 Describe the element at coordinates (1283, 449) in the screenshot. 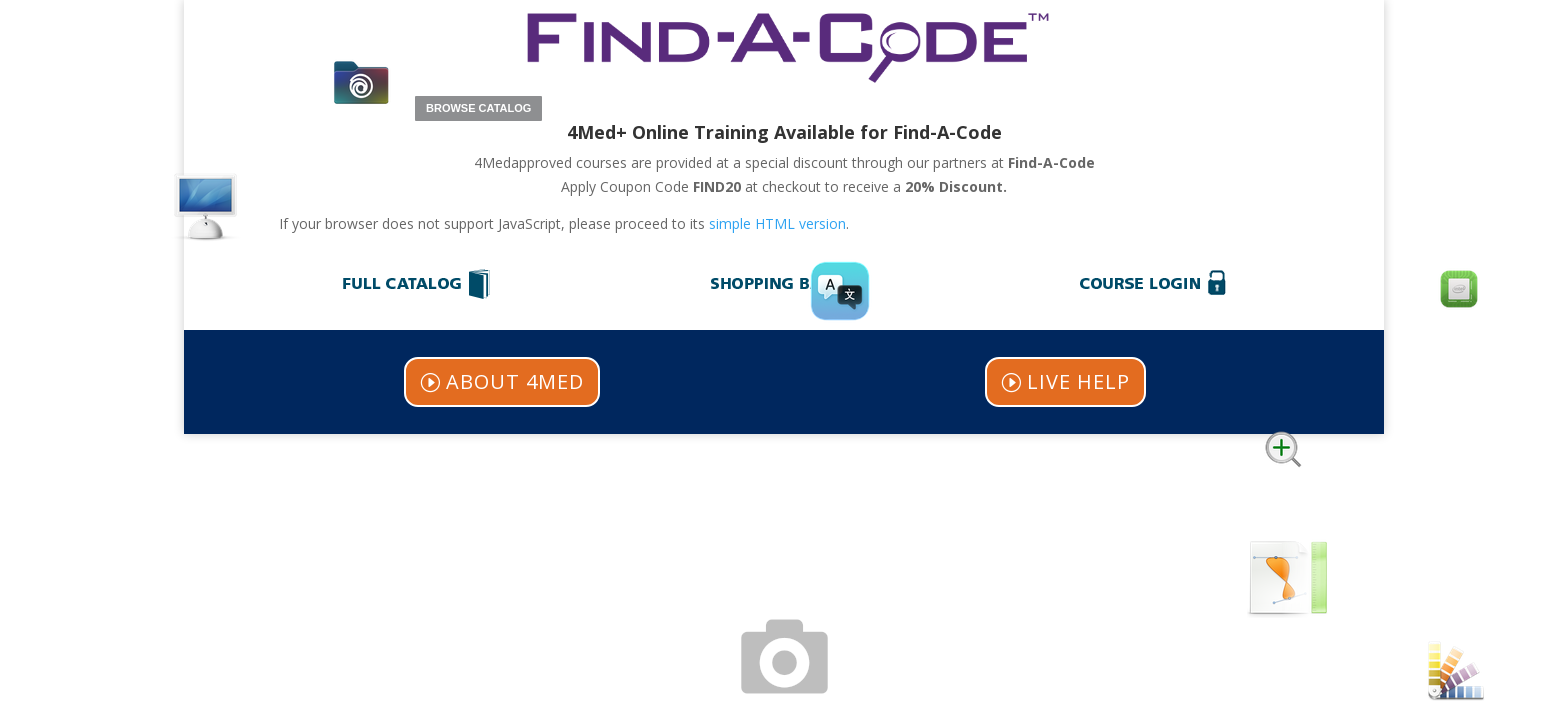

I see `zoom in on the current view` at that location.